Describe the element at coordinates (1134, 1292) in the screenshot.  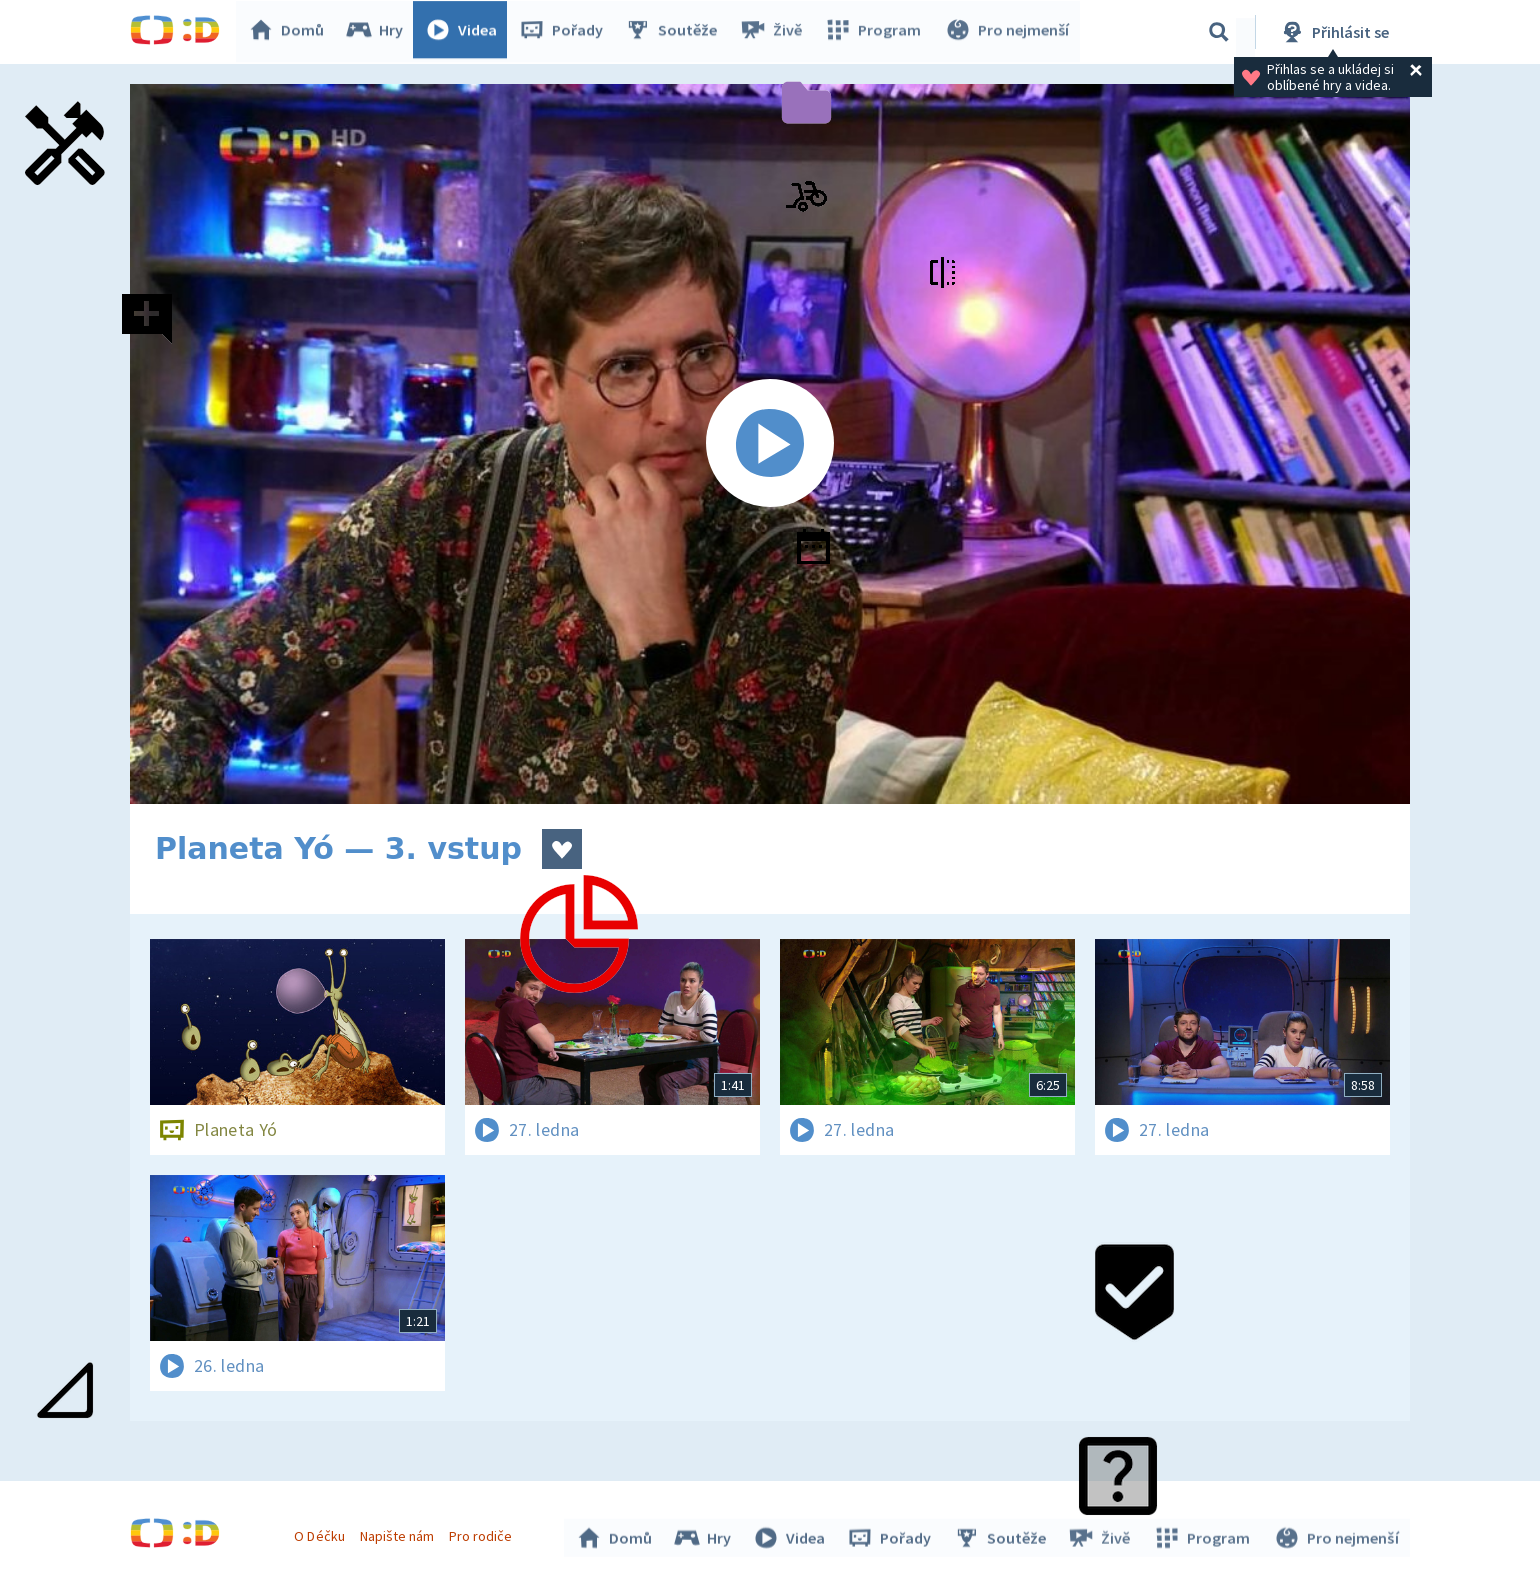
I see `indicates a verified or confirmed location` at that location.